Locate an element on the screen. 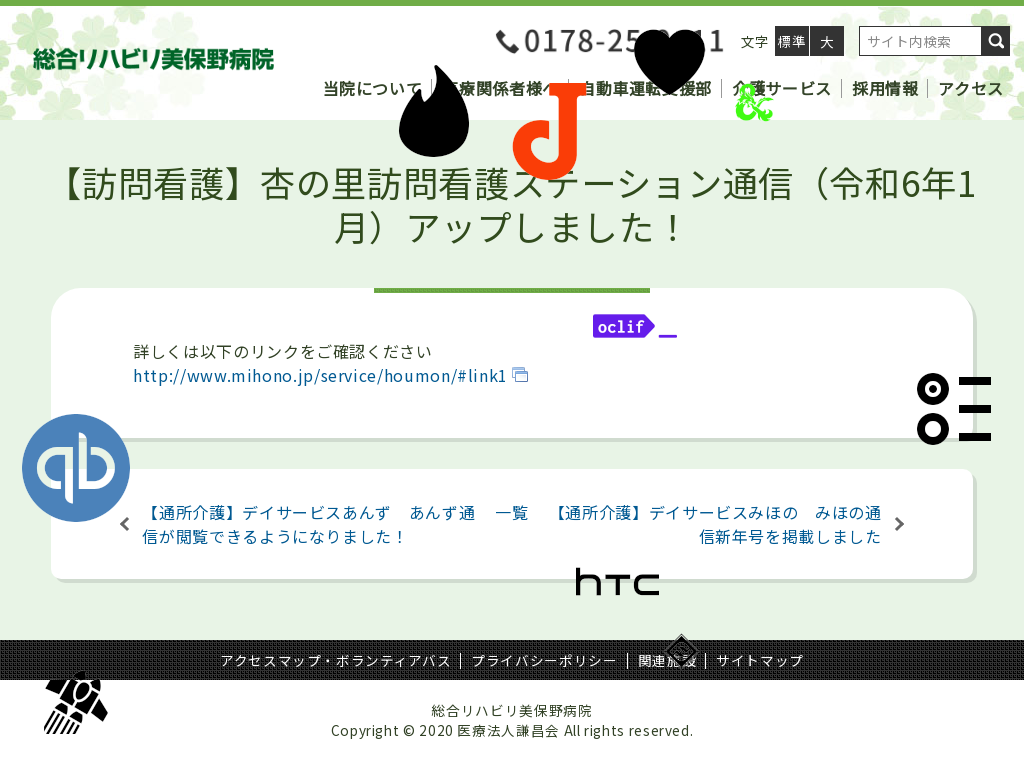 This screenshot has width=1024, height=760. open the tinder dating app is located at coordinates (434, 111).